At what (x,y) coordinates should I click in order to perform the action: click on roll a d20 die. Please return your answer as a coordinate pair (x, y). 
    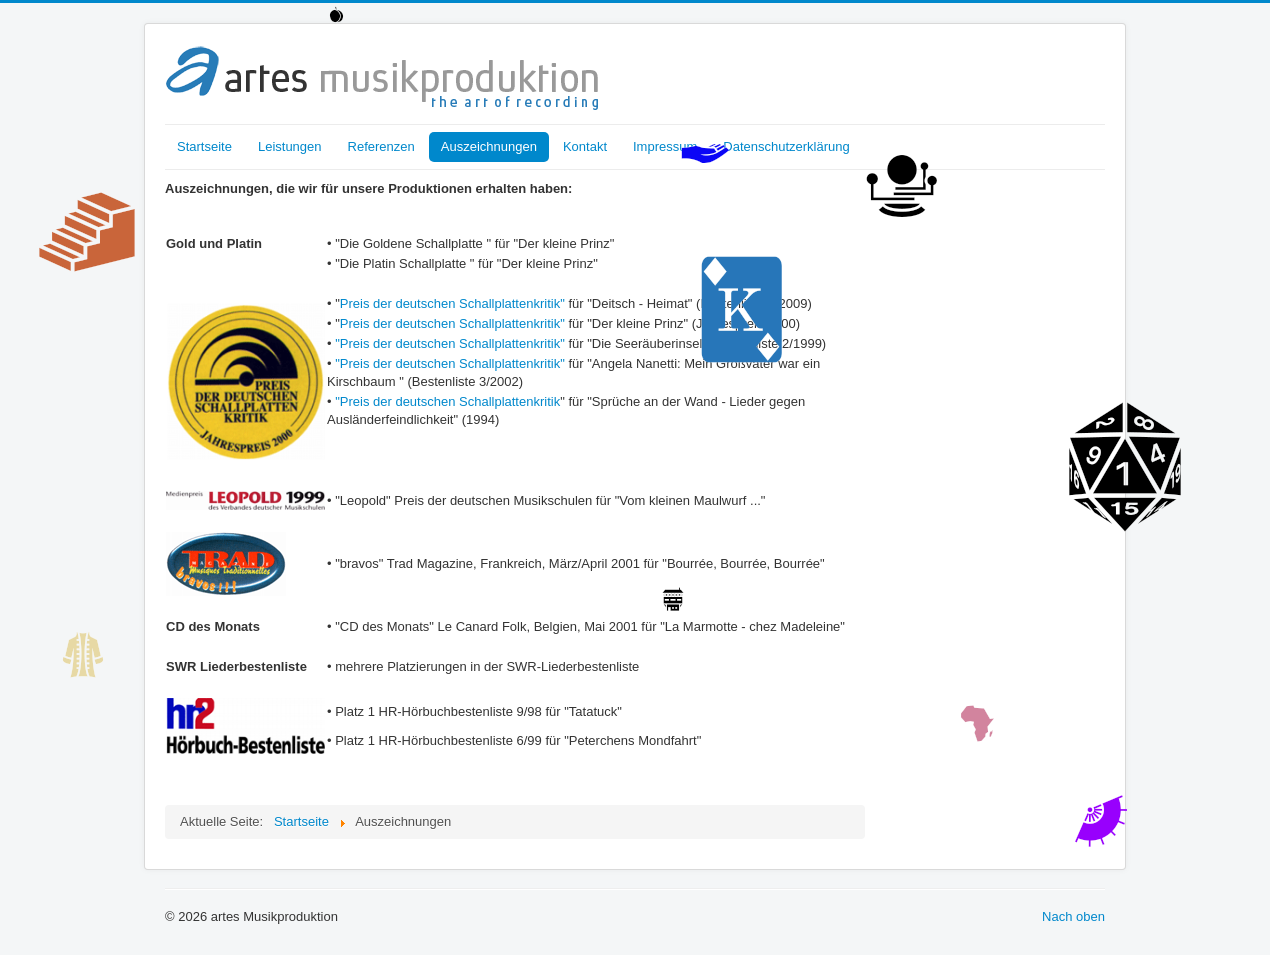
    Looking at the image, I should click on (1125, 467).